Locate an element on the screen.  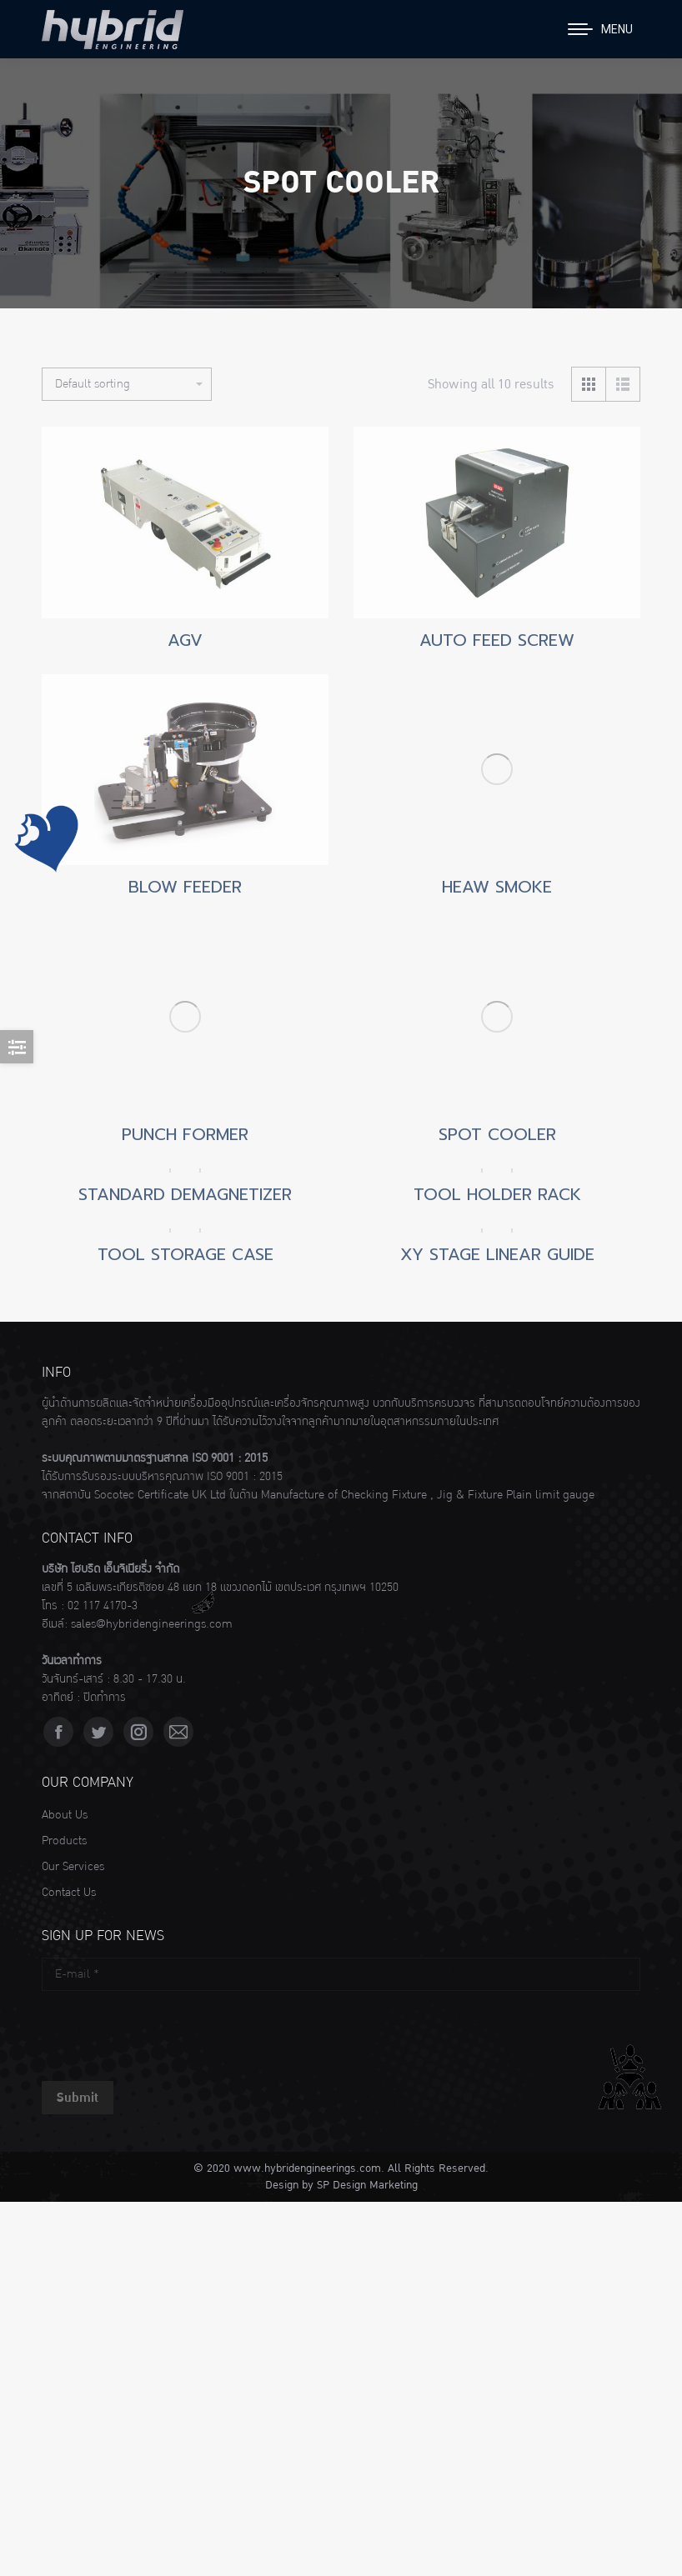
mythical or fantasy character ability is located at coordinates (203, 1602).